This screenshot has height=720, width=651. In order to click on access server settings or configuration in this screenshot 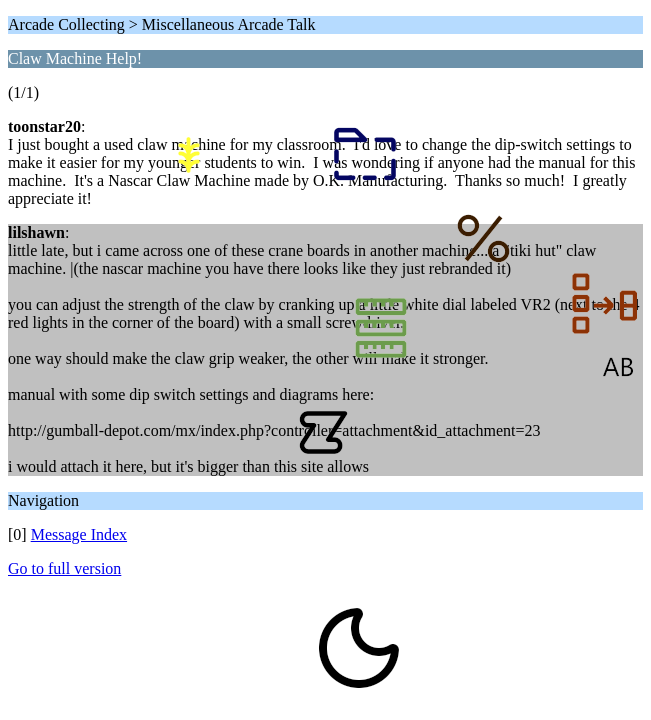, I will do `click(381, 328)`.